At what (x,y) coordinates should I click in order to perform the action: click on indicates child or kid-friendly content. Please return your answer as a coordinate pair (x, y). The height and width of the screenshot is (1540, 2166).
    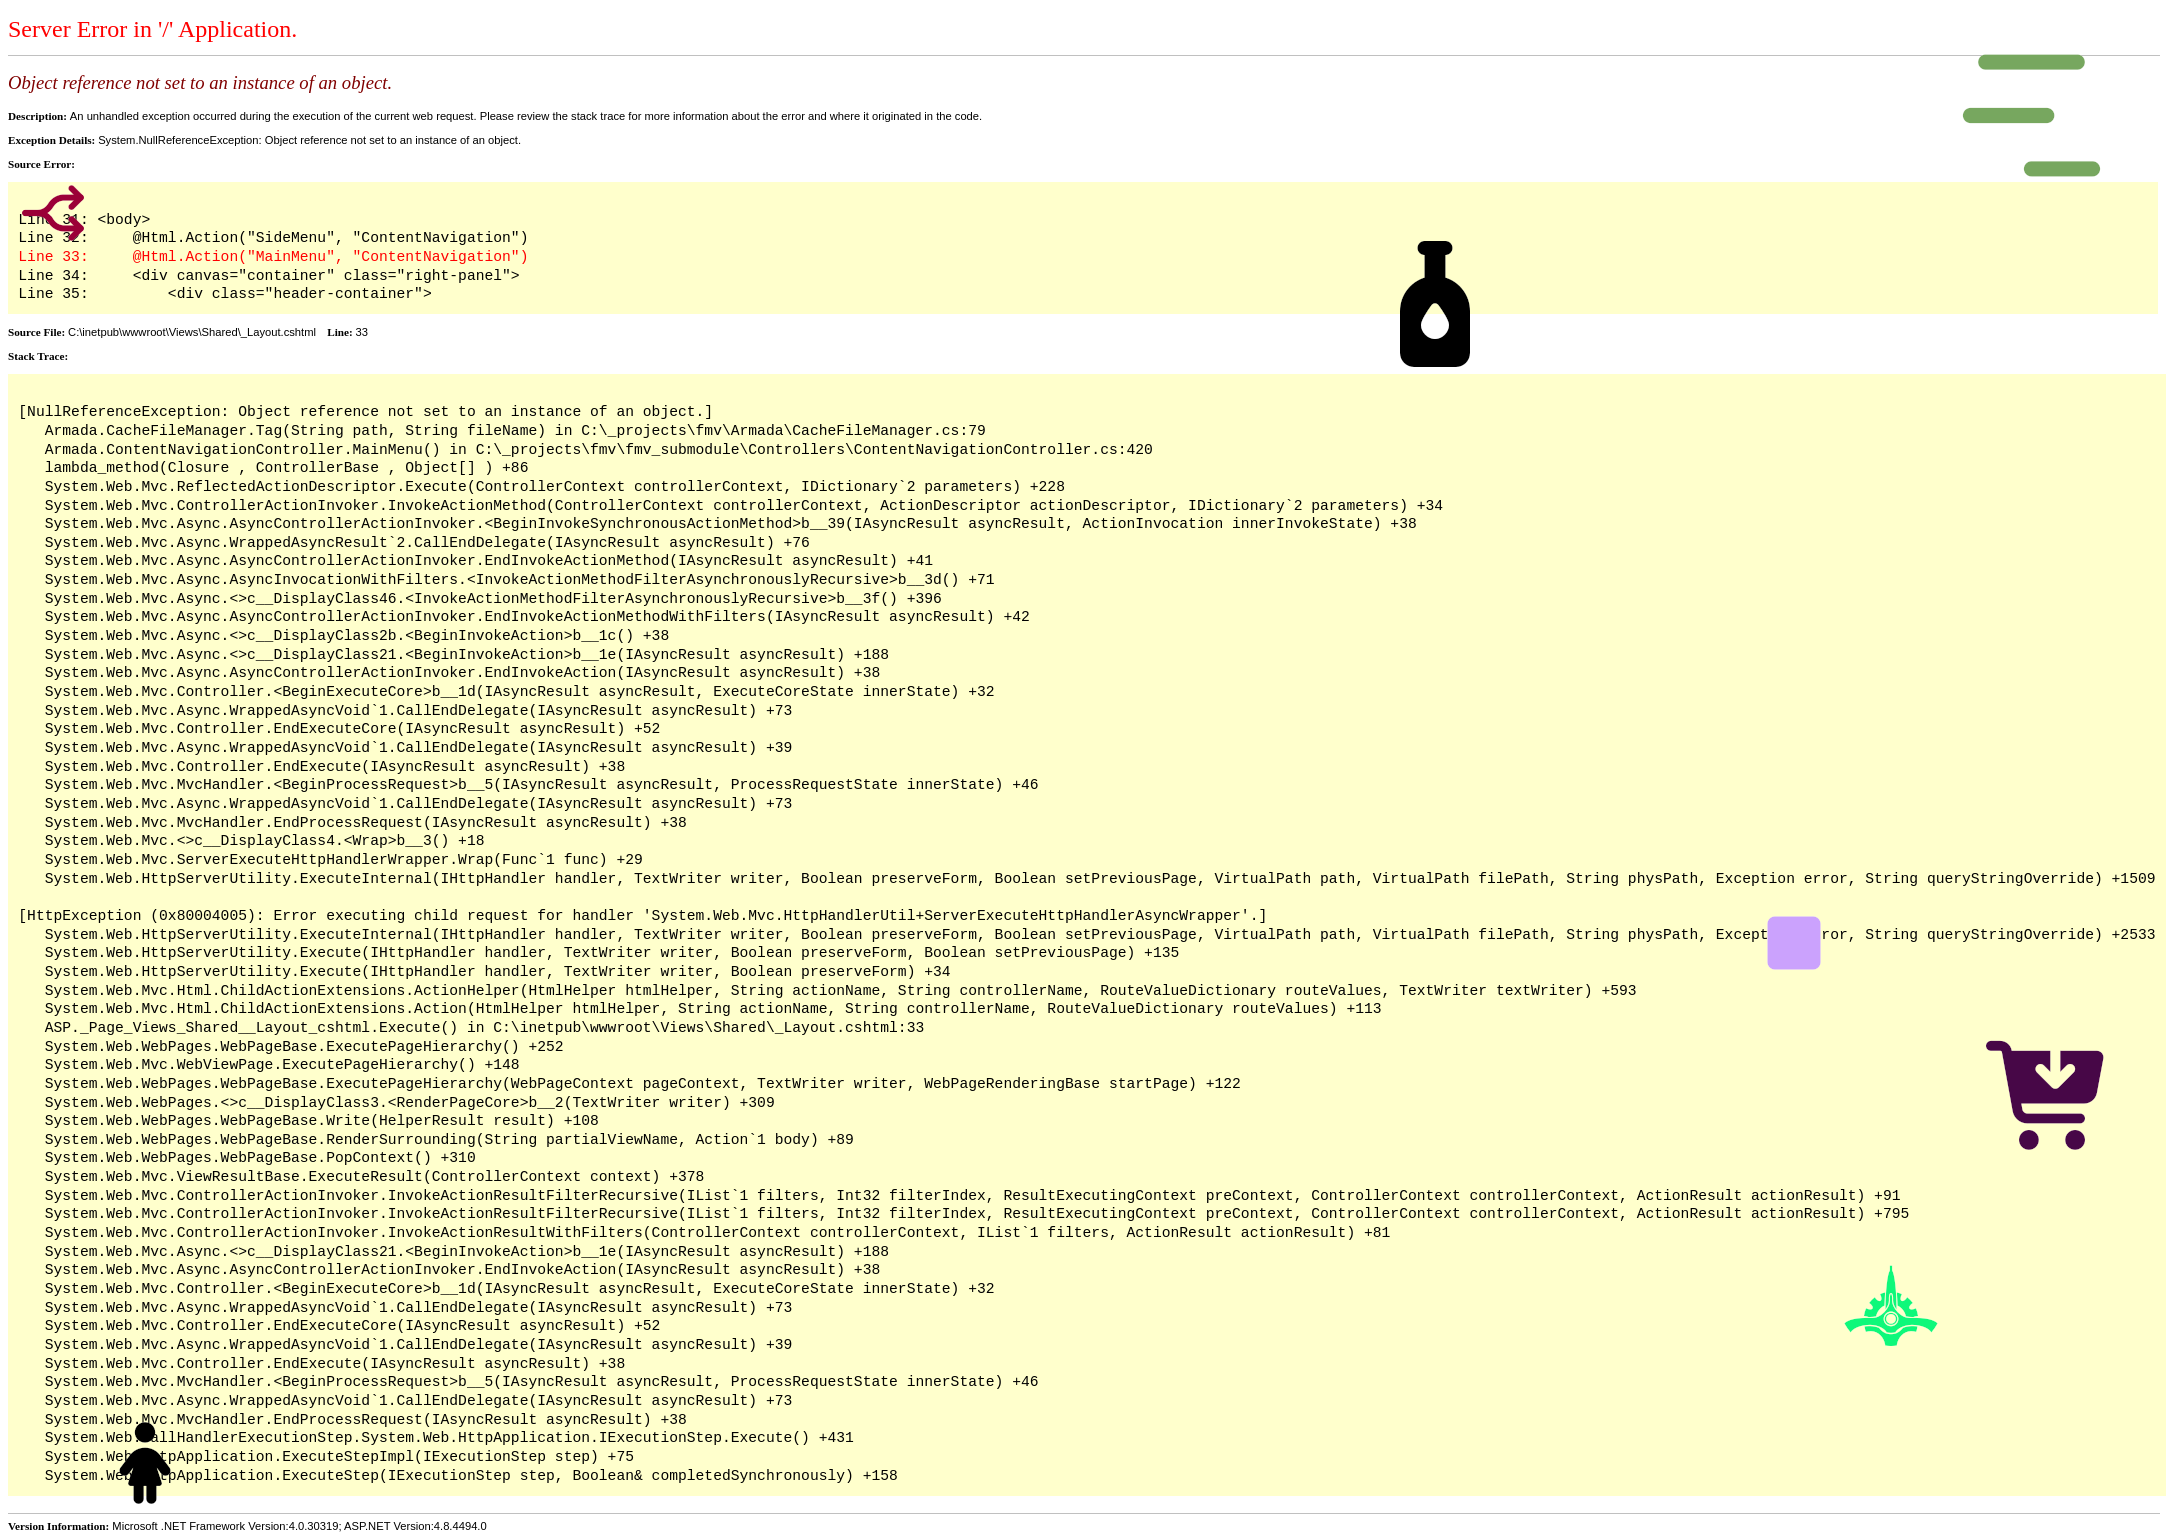
    Looking at the image, I should click on (145, 1463).